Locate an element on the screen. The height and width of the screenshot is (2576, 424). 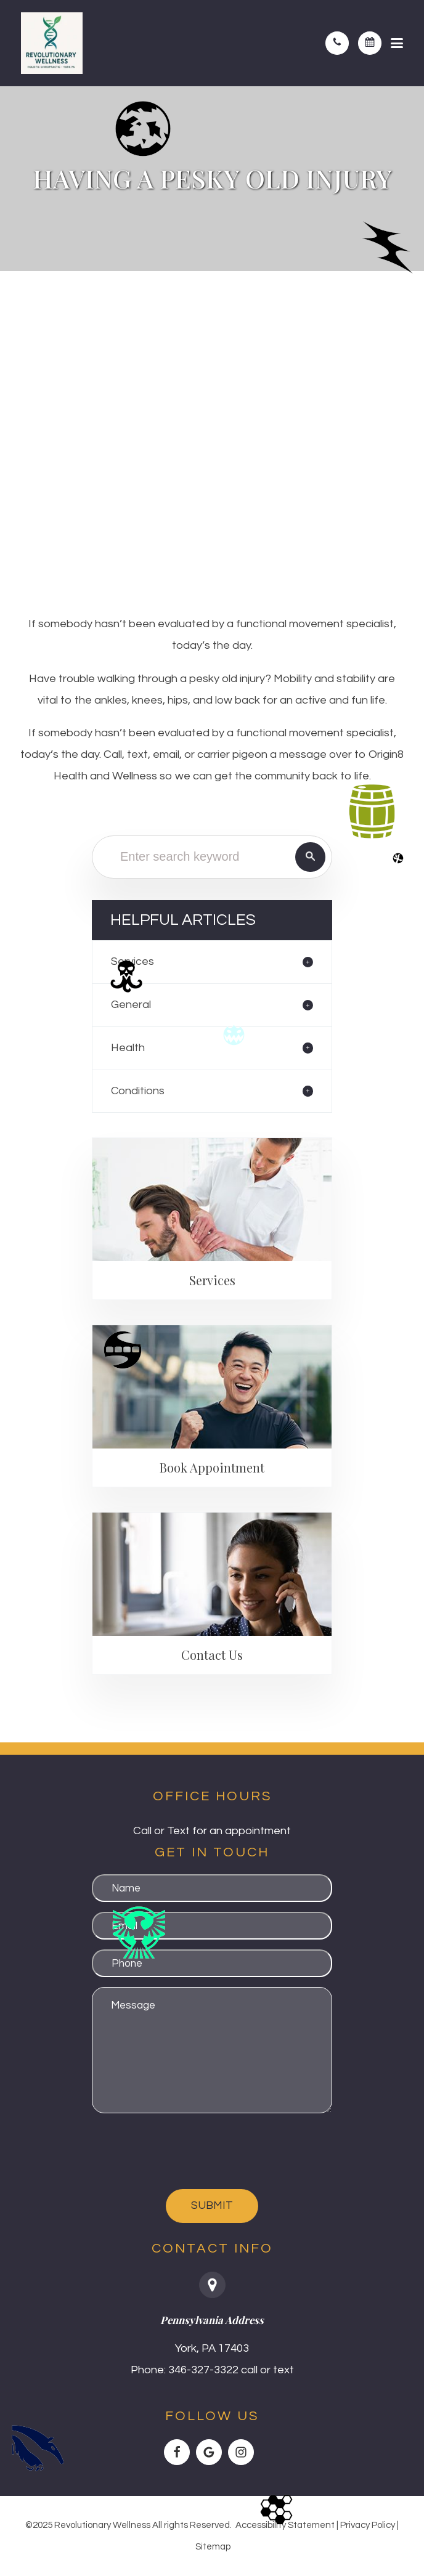
anteater character or avatar icon is located at coordinates (38, 2448).